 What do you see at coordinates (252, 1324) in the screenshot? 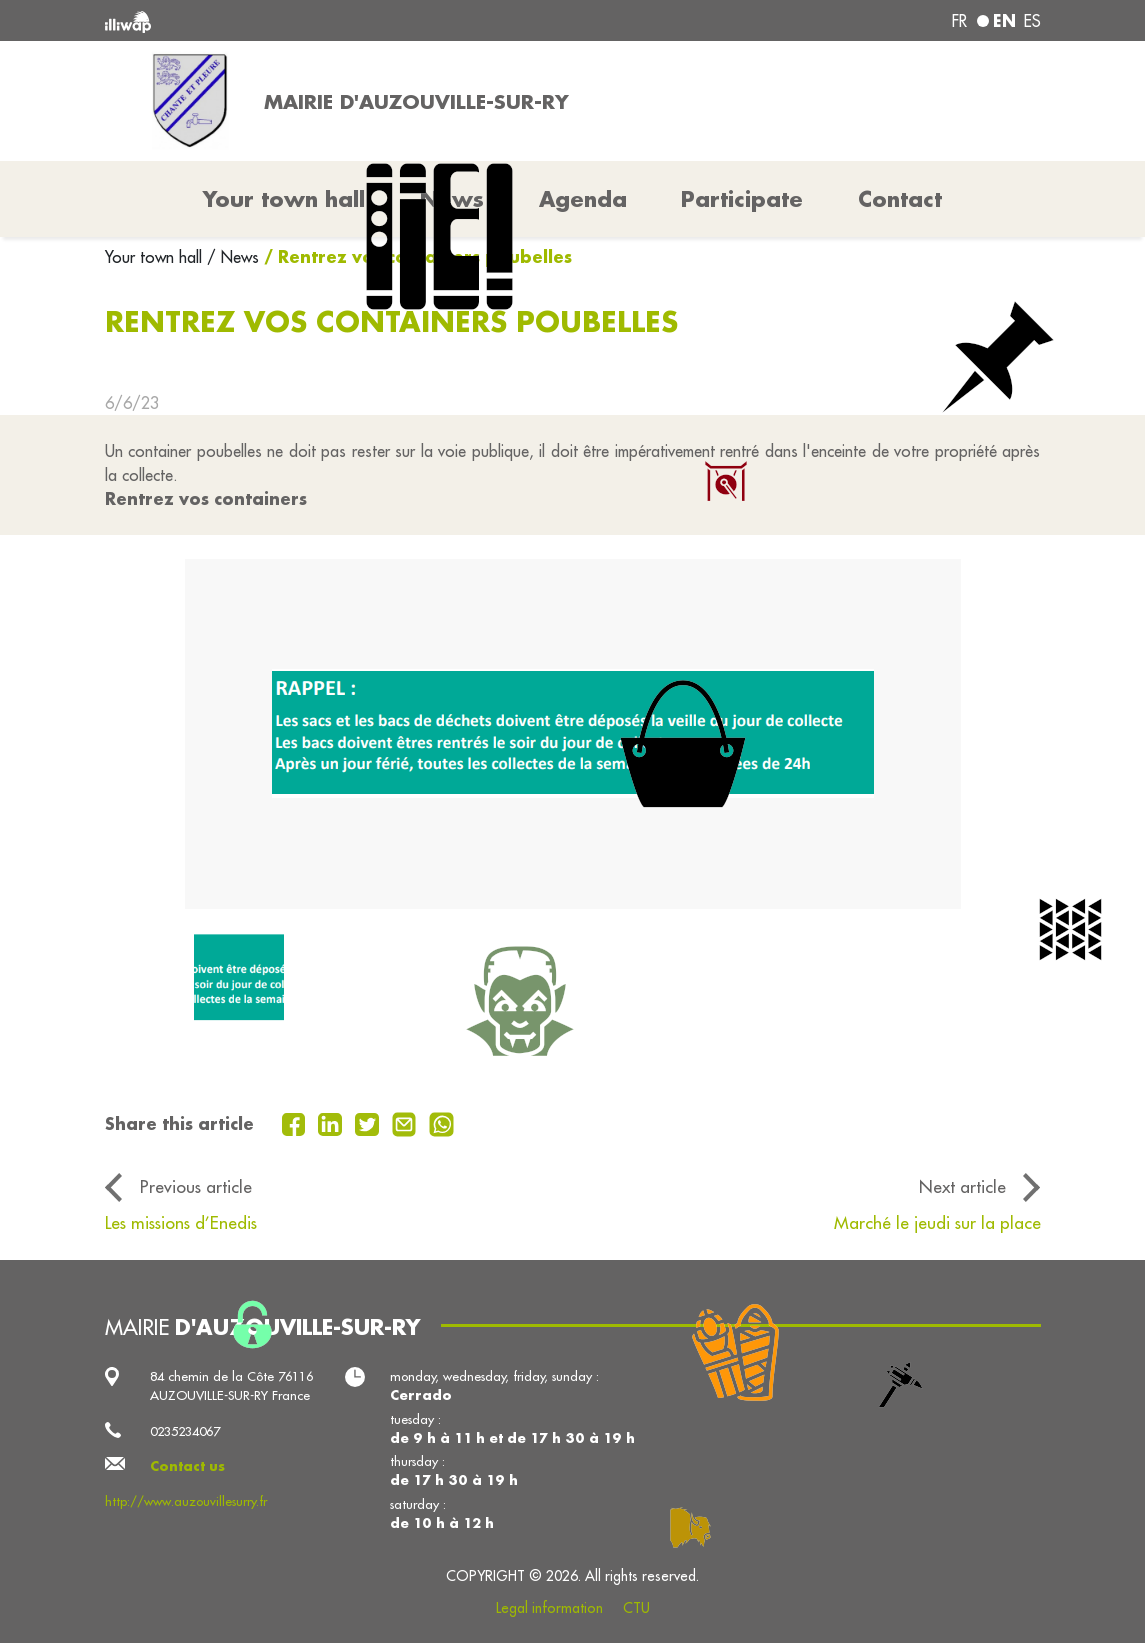
I see `unlocked or unsecured status` at bounding box center [252, 1324].